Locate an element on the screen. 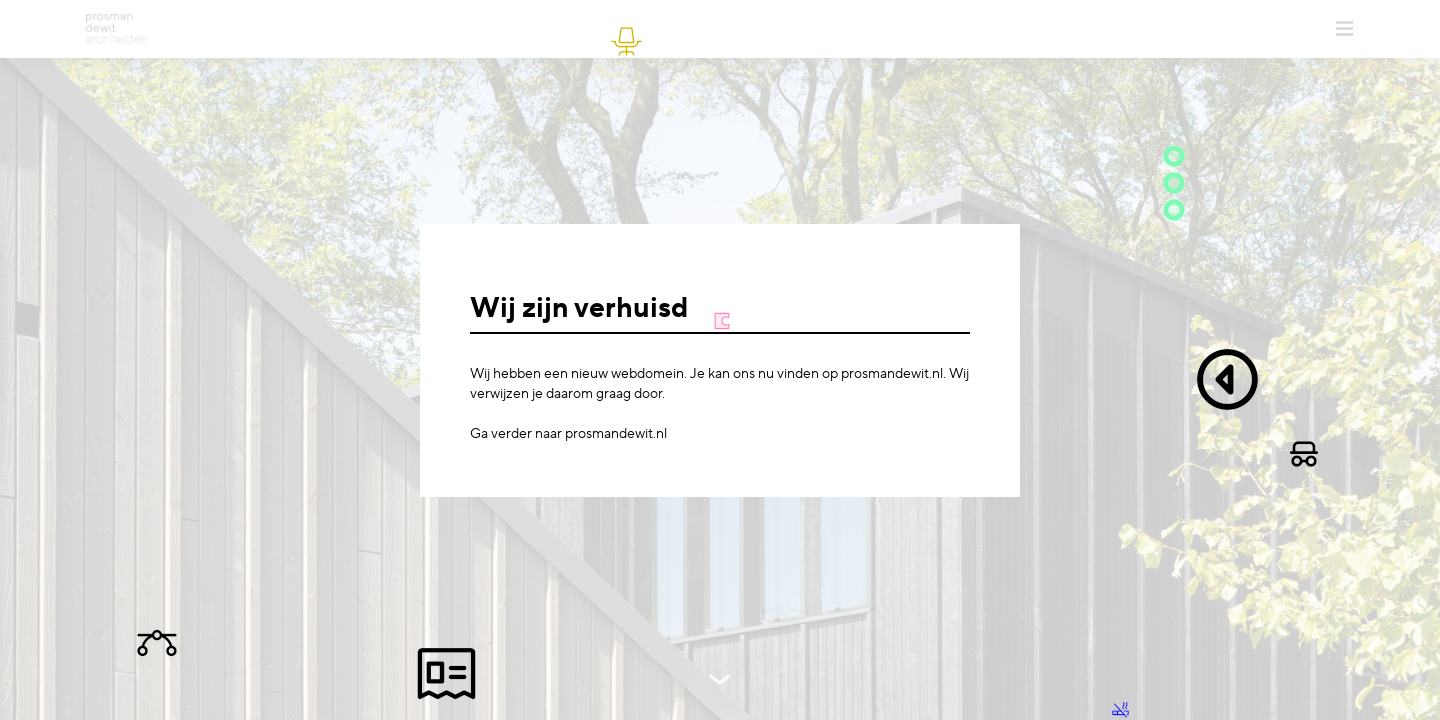  go back to the previous screen is located at coordinates (1227, 379).